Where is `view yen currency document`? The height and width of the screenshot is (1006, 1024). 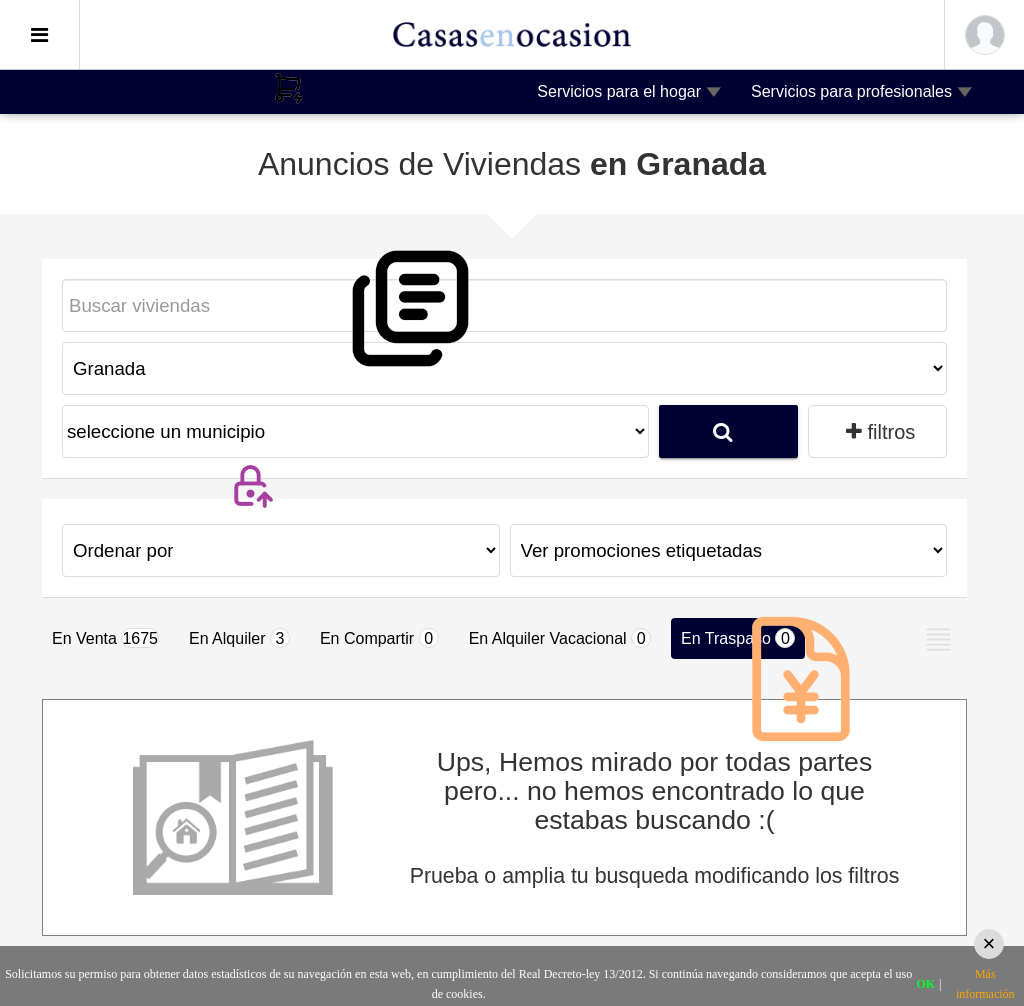 view yen currency document is located at coordinates (801, 679).